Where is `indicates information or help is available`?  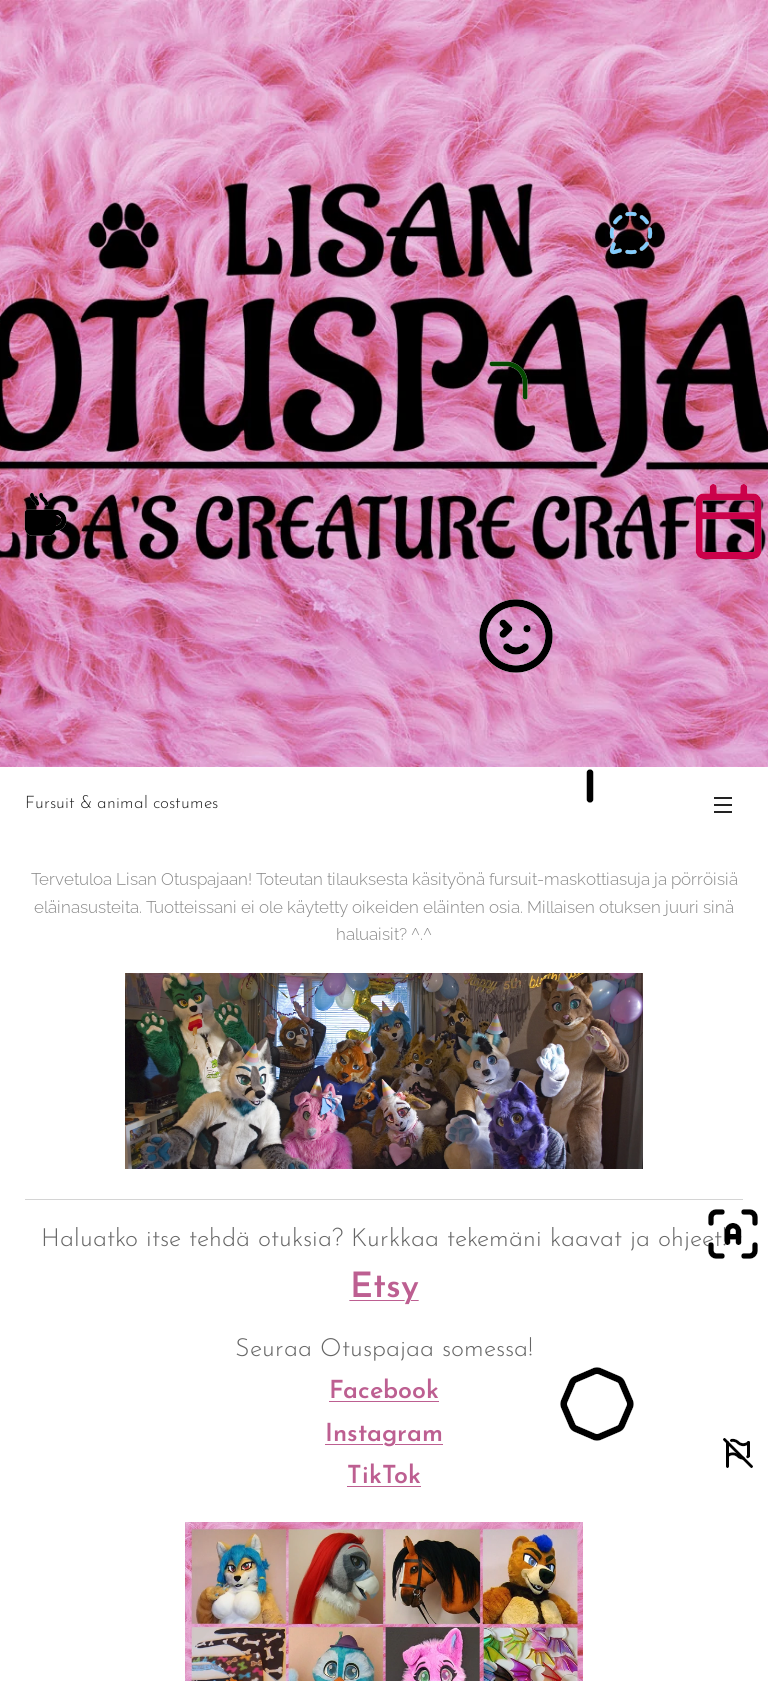
indicates information or help is available is located at coordinates (590, 786).